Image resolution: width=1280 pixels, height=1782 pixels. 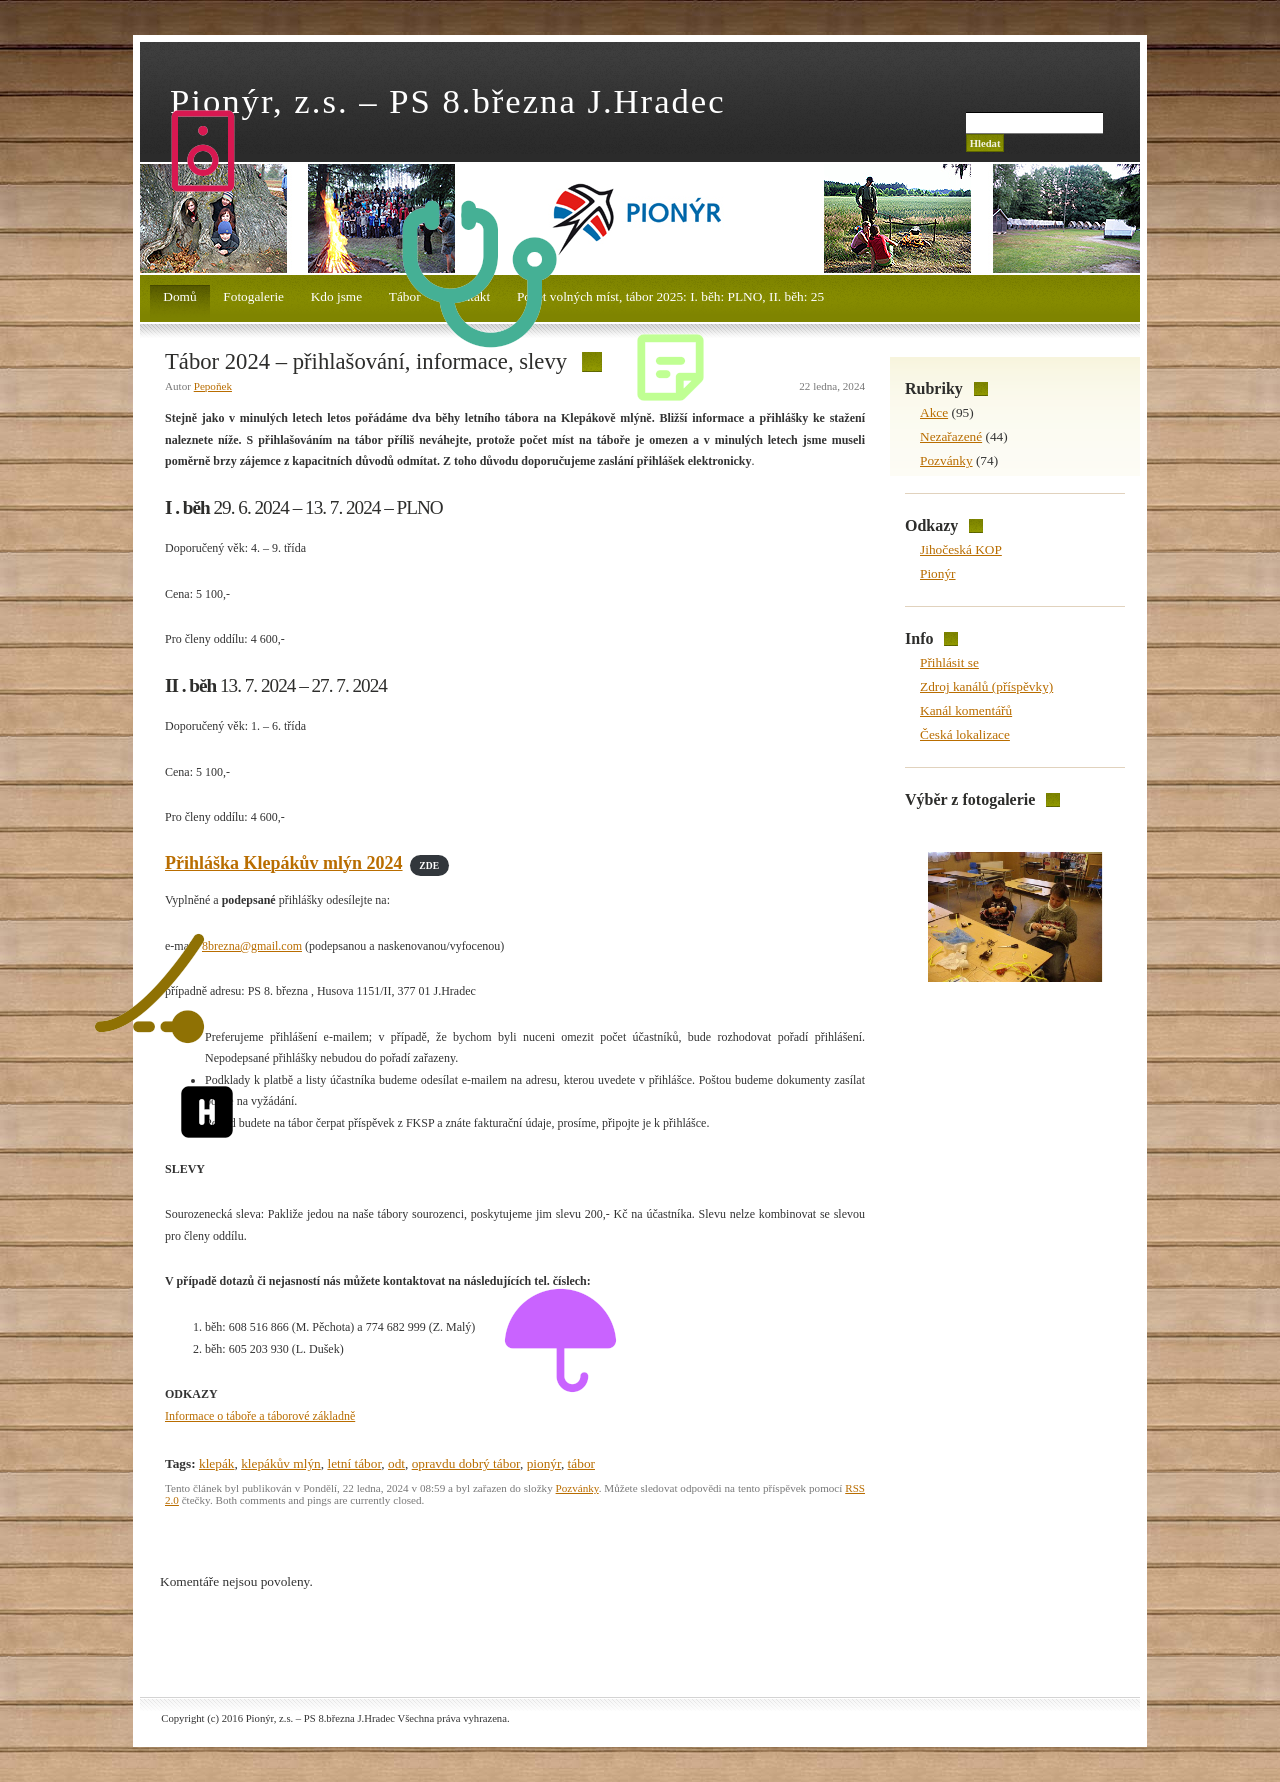 What do you see at coordinates (476, 274) in the screenshot?
I see `access health or medical features` at bounding box center [476, 274].